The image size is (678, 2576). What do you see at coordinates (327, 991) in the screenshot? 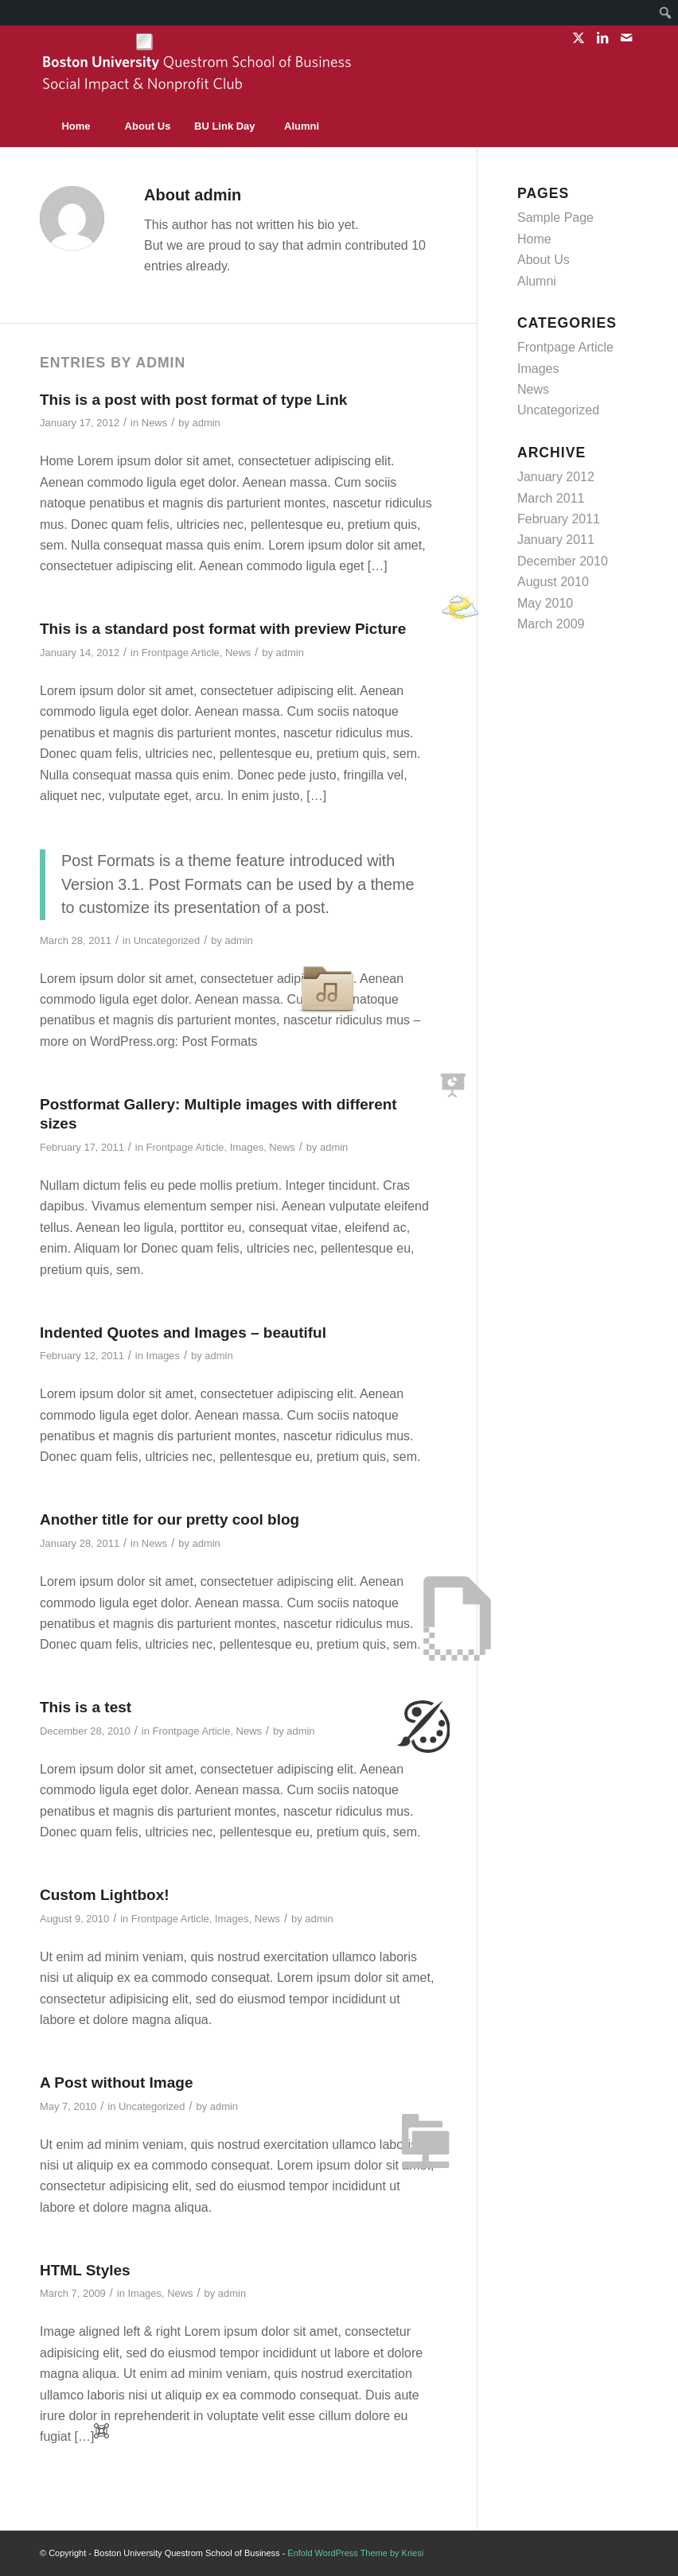
I see `open your music folder` at bounding box center [327, 991].